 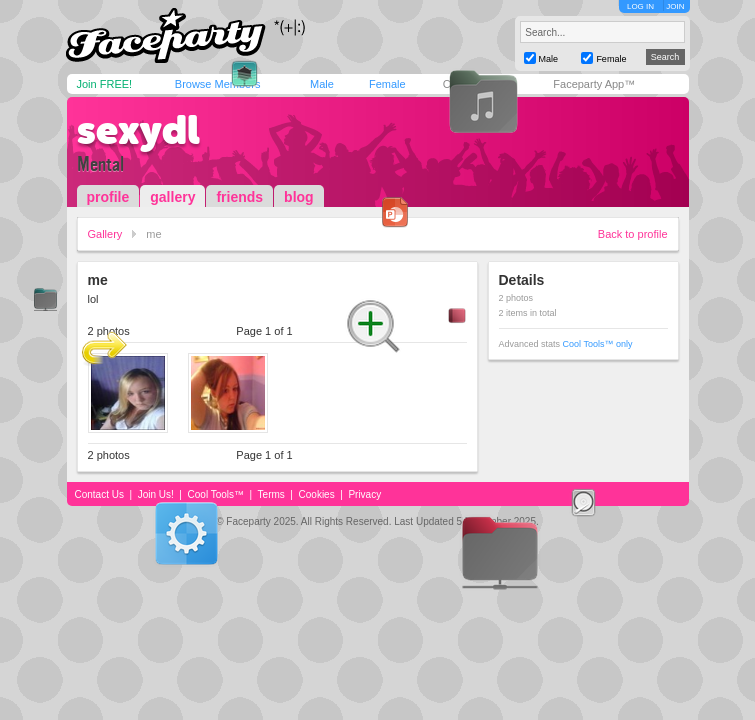 What do you see at coordinates (457, 315) in the screenshot?
I see `access the desktop folder` at bounding box center [457, 315].